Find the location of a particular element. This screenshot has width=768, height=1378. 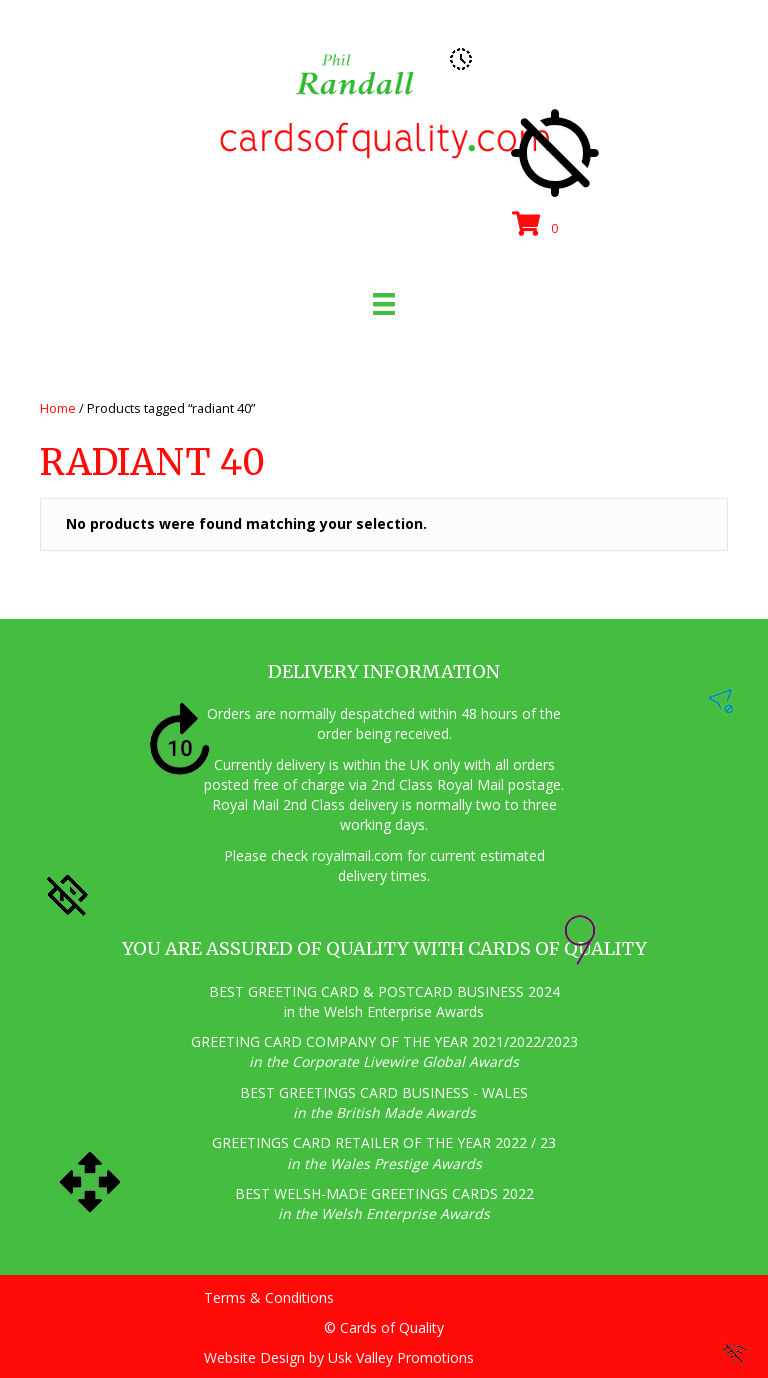

indicates no wifi connection is located at coordinates (734, 1353).